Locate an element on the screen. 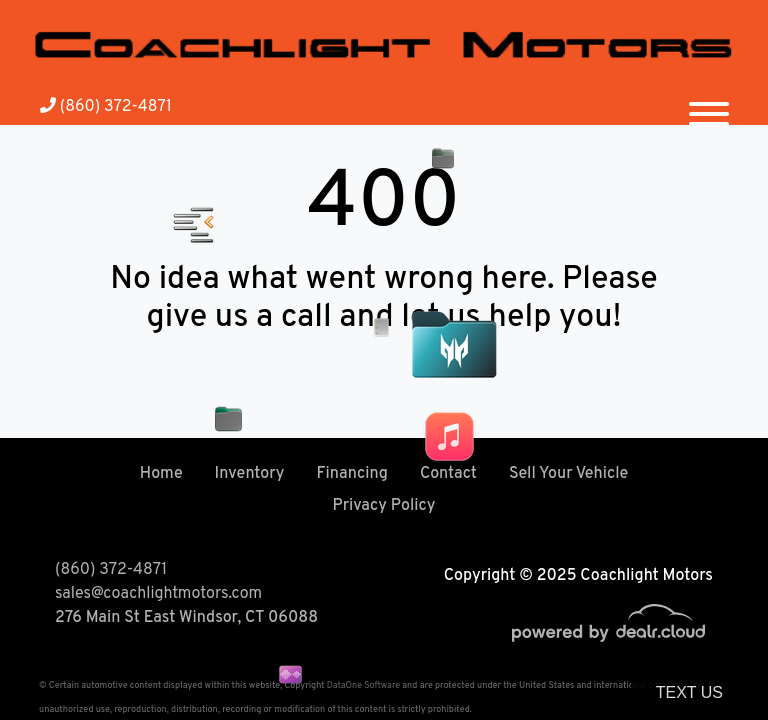 Image resolution: width=768 pixels, height=720 pixels. open a folder or directory is located at coordinates (228, 418).